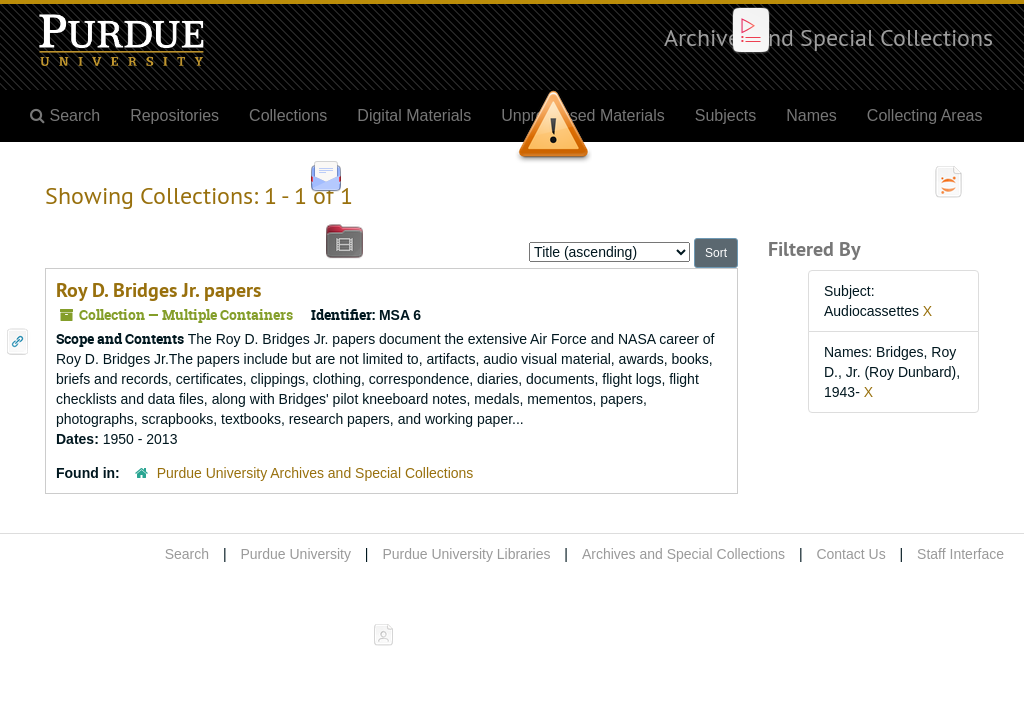 The image size is (1024, 720). I want to click on open videos folder, so click(344, 240).